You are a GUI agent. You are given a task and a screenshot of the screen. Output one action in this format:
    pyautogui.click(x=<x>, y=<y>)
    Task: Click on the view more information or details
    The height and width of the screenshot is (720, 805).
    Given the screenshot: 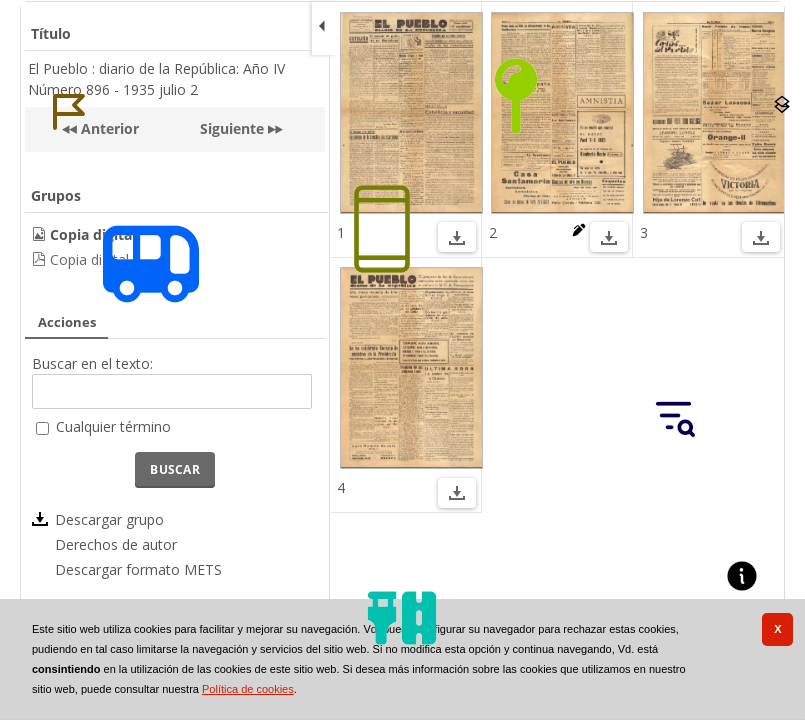 What is the action you would take?
    pyautogui.click(x=742, y=576)
    